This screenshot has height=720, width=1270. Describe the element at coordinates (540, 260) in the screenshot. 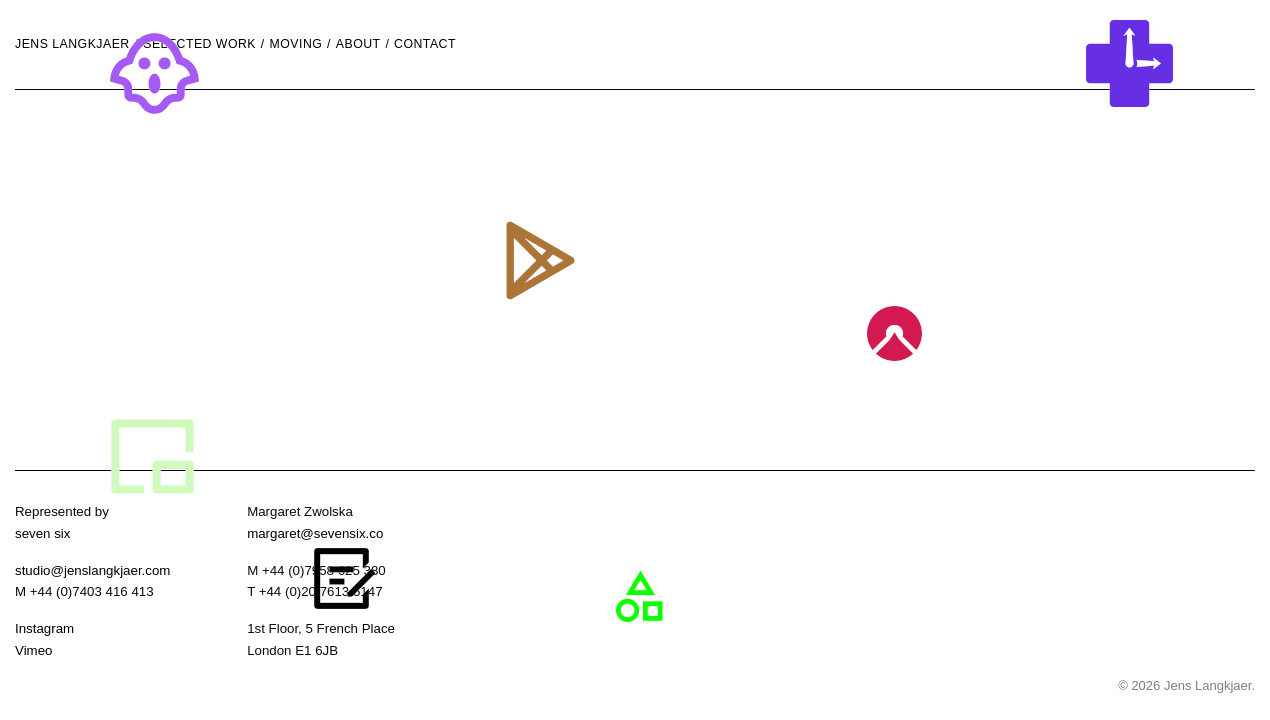

I see `open google play store` at that location.